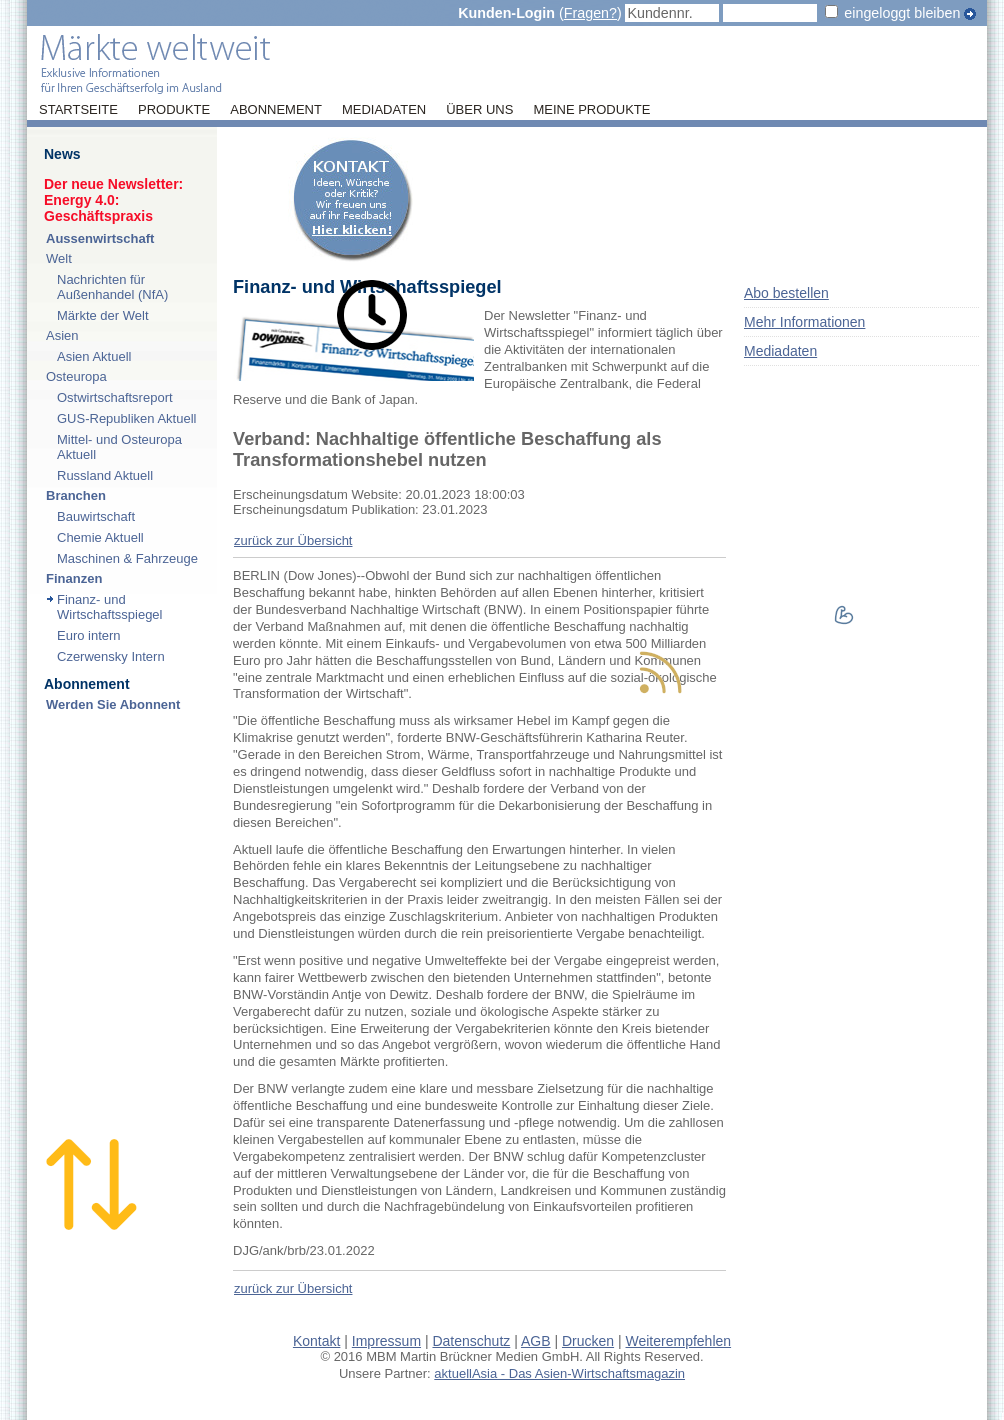  Describe the element at coordinates (844, 615) in the screenshot. I see `indicates strength or power feature` at that location.